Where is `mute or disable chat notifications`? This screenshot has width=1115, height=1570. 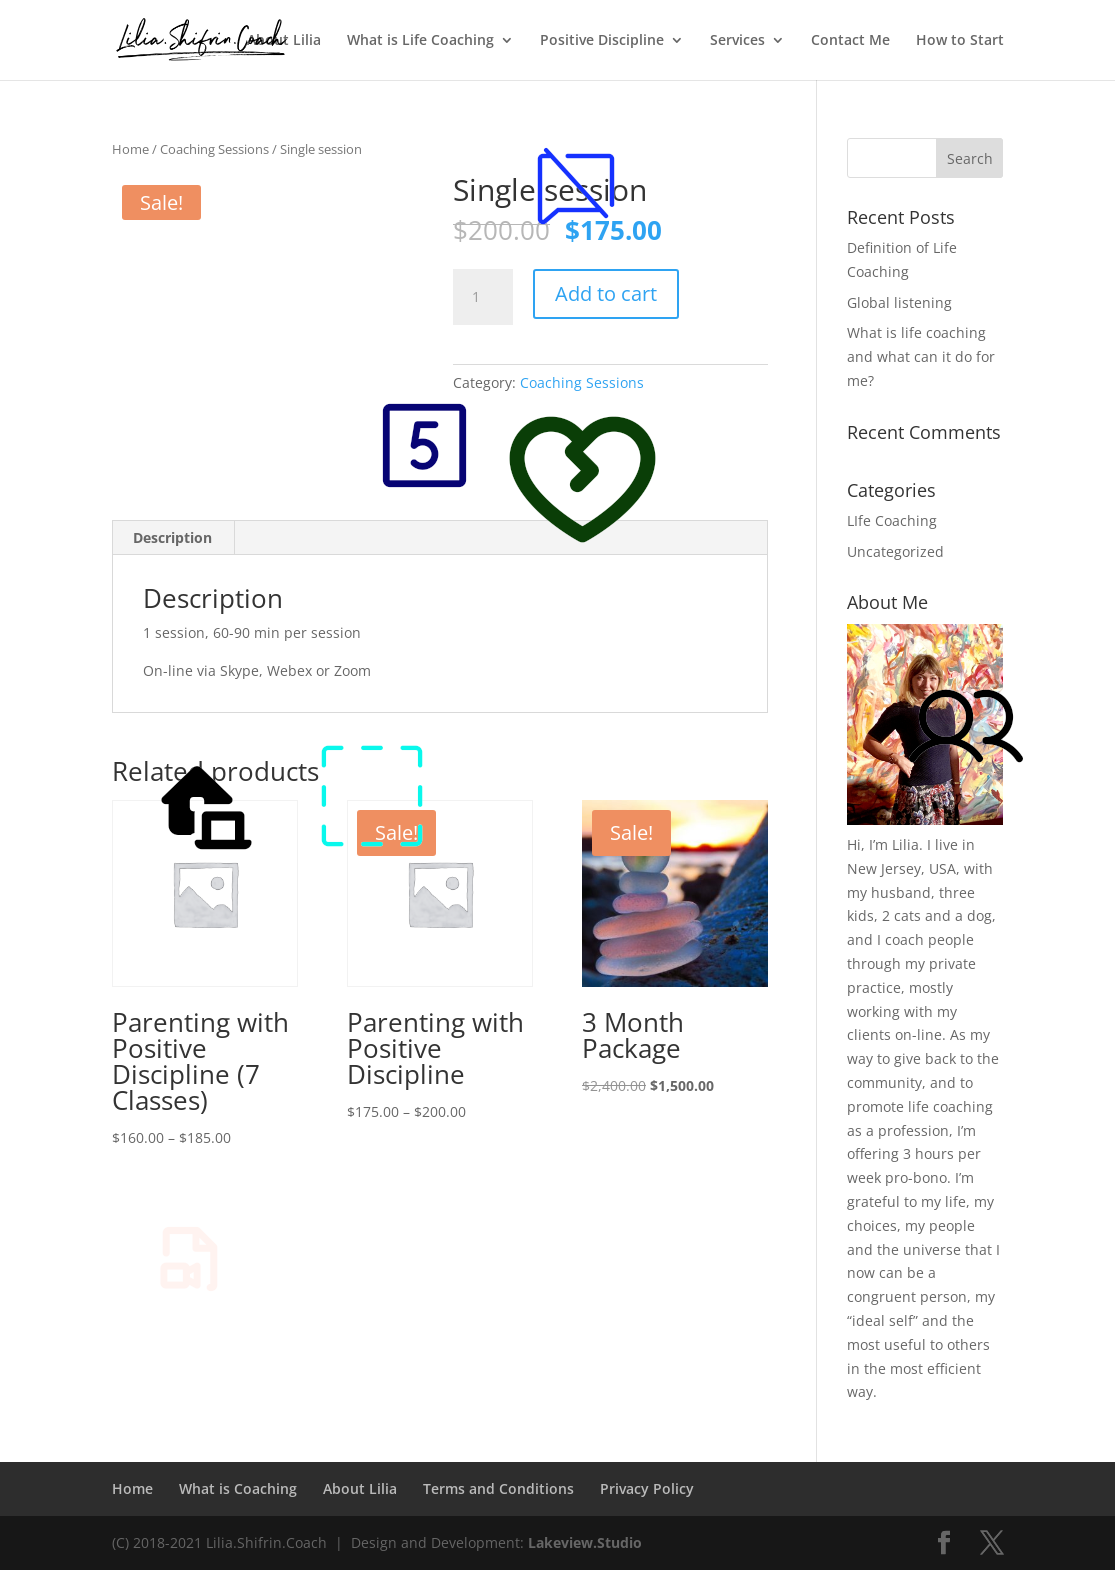
mute or disable chat notifications is located at coordinates (576, 183).